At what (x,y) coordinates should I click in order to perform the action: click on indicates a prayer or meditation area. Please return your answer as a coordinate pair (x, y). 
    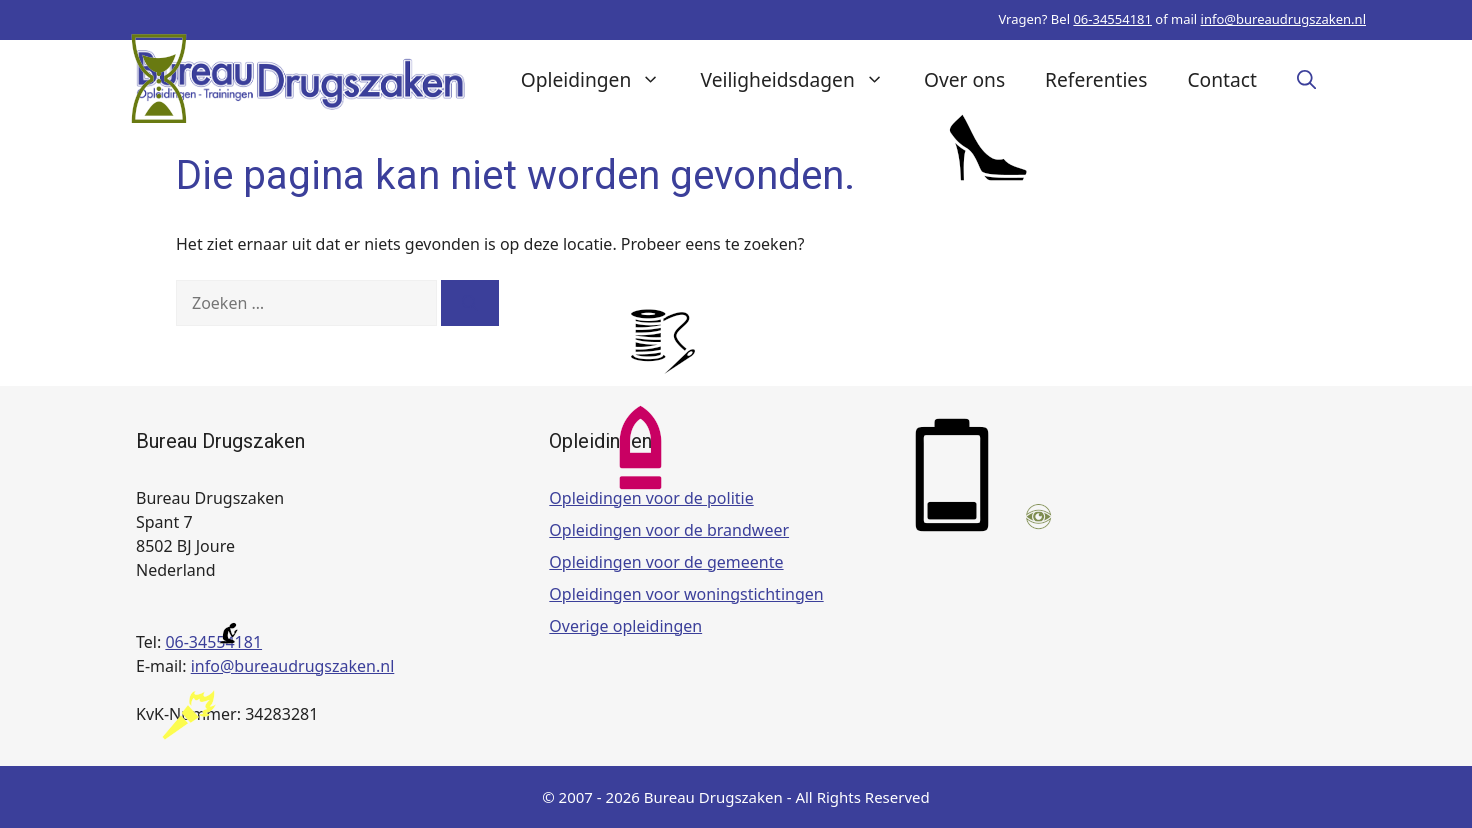
    Looking at the image, I should click on (228, 632).